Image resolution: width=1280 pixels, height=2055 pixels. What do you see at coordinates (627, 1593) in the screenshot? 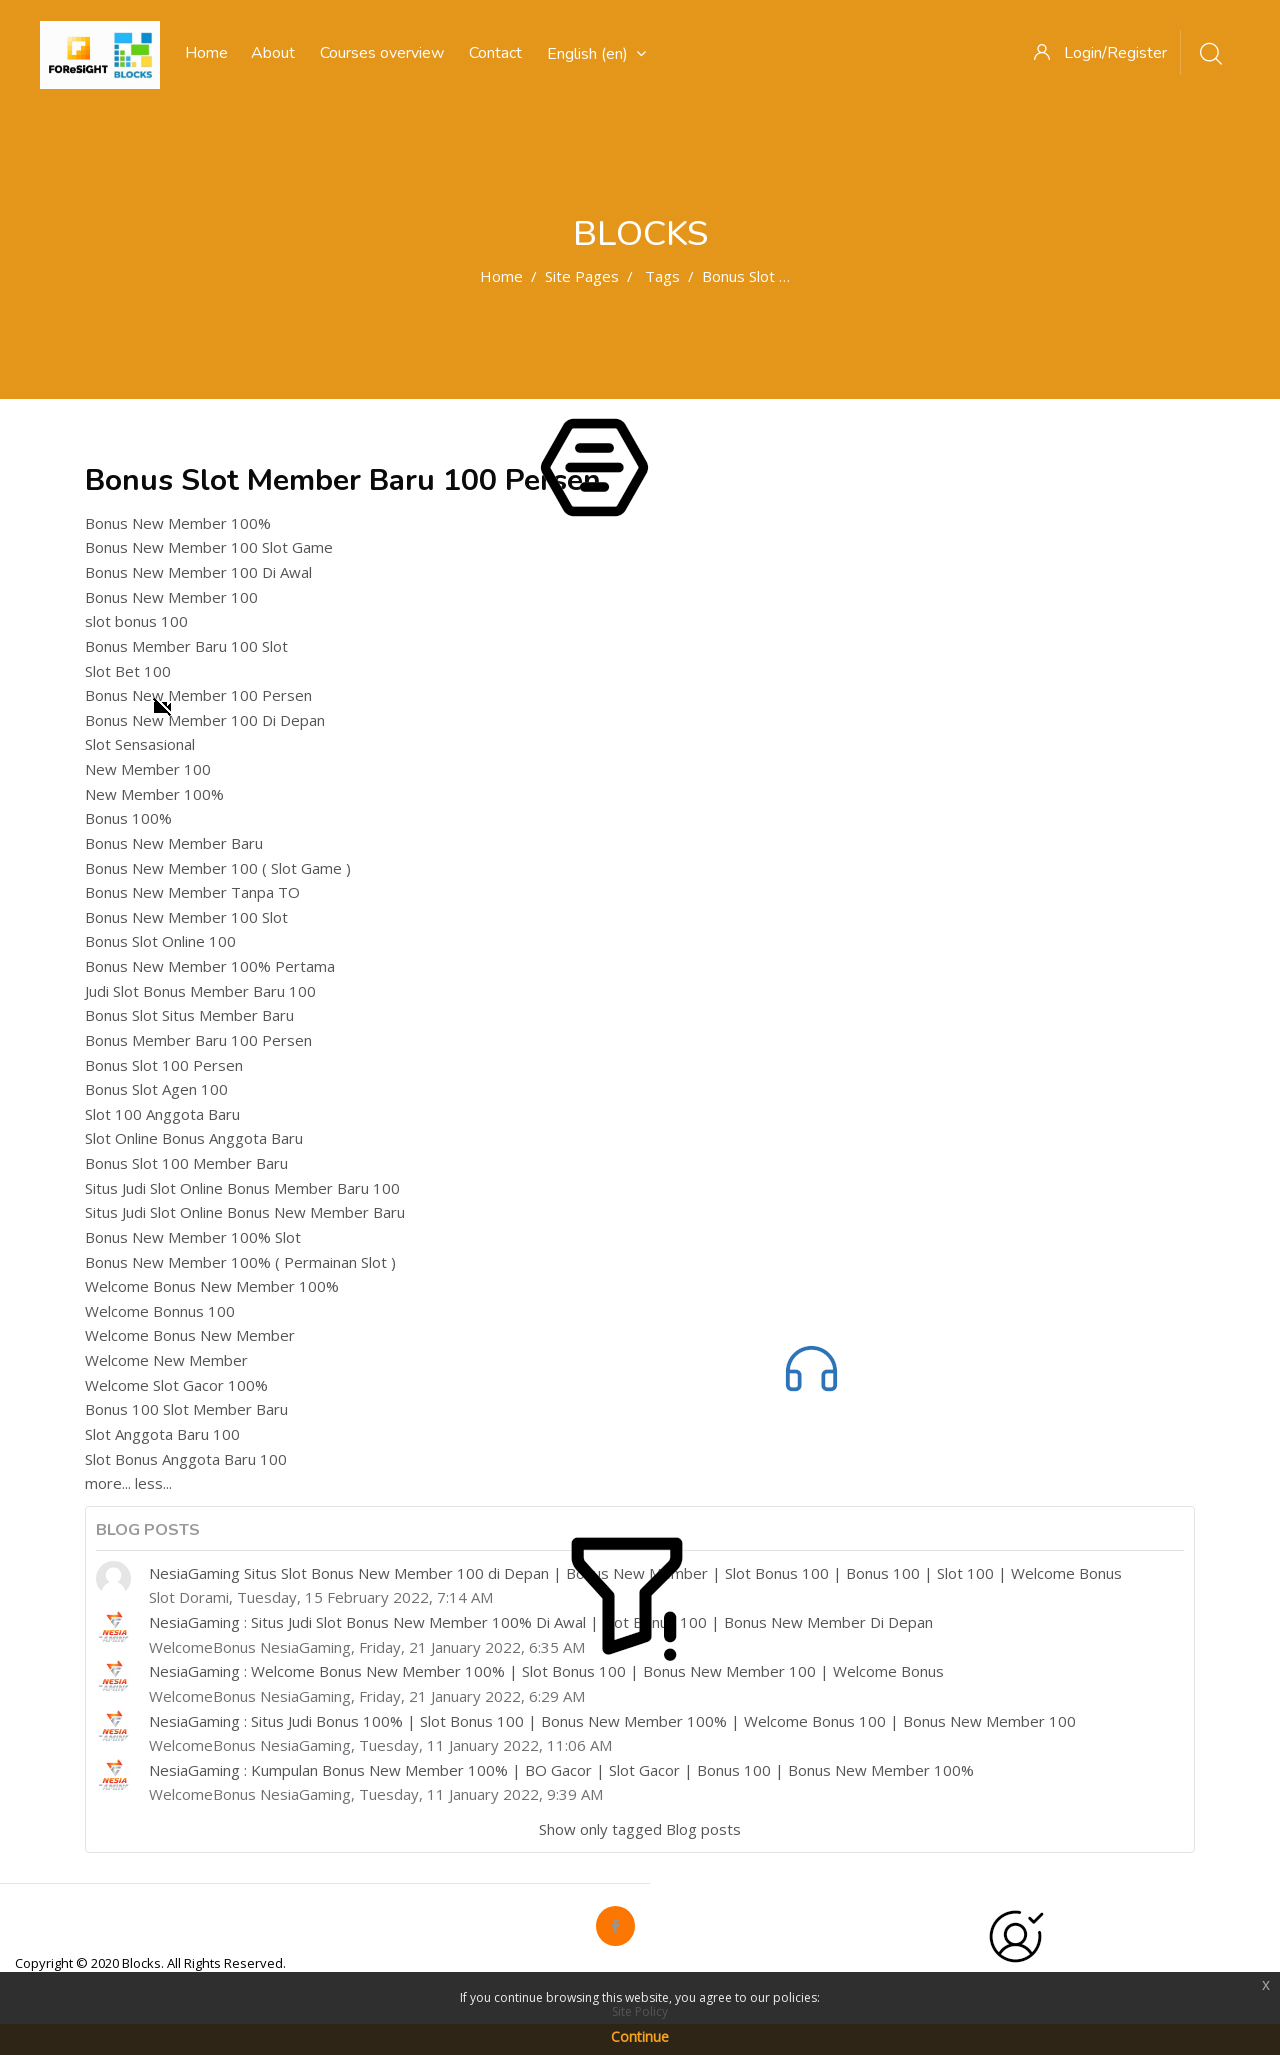
I see `filter has an issue or warning` at bounding box center [627, 1593].